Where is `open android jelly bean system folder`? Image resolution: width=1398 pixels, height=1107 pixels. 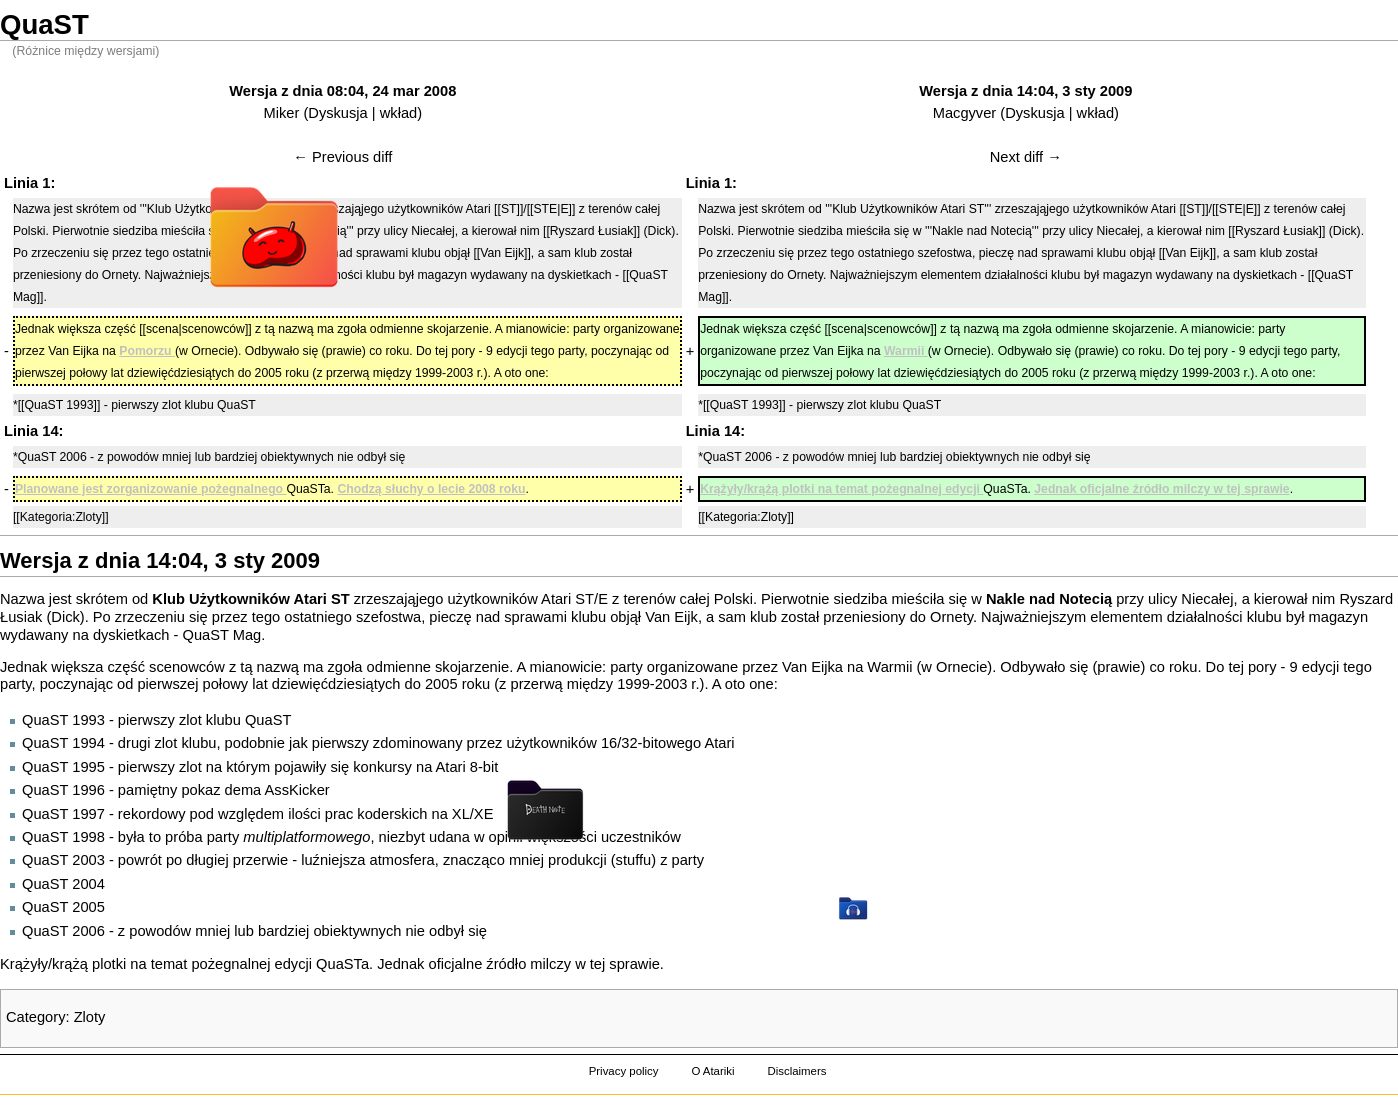
open android jelly bean system folder is located at coordinates (273, 240).